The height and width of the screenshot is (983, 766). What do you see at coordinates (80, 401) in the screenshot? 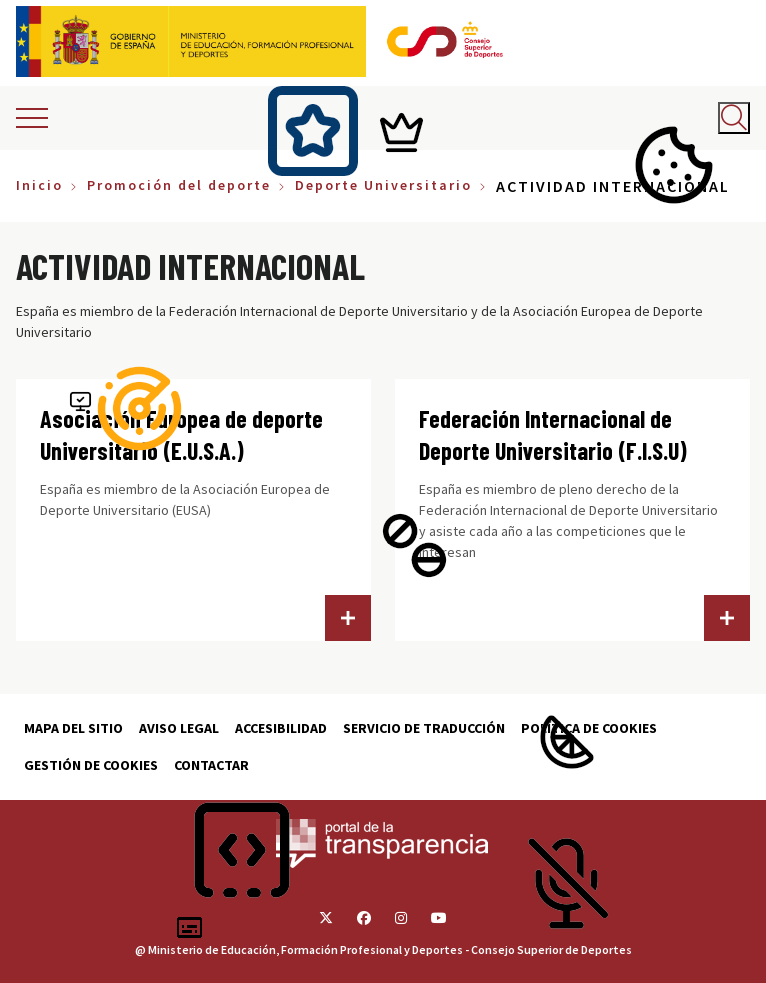
I see `system check passed or monitor verified` at bounding box center [80, 401].